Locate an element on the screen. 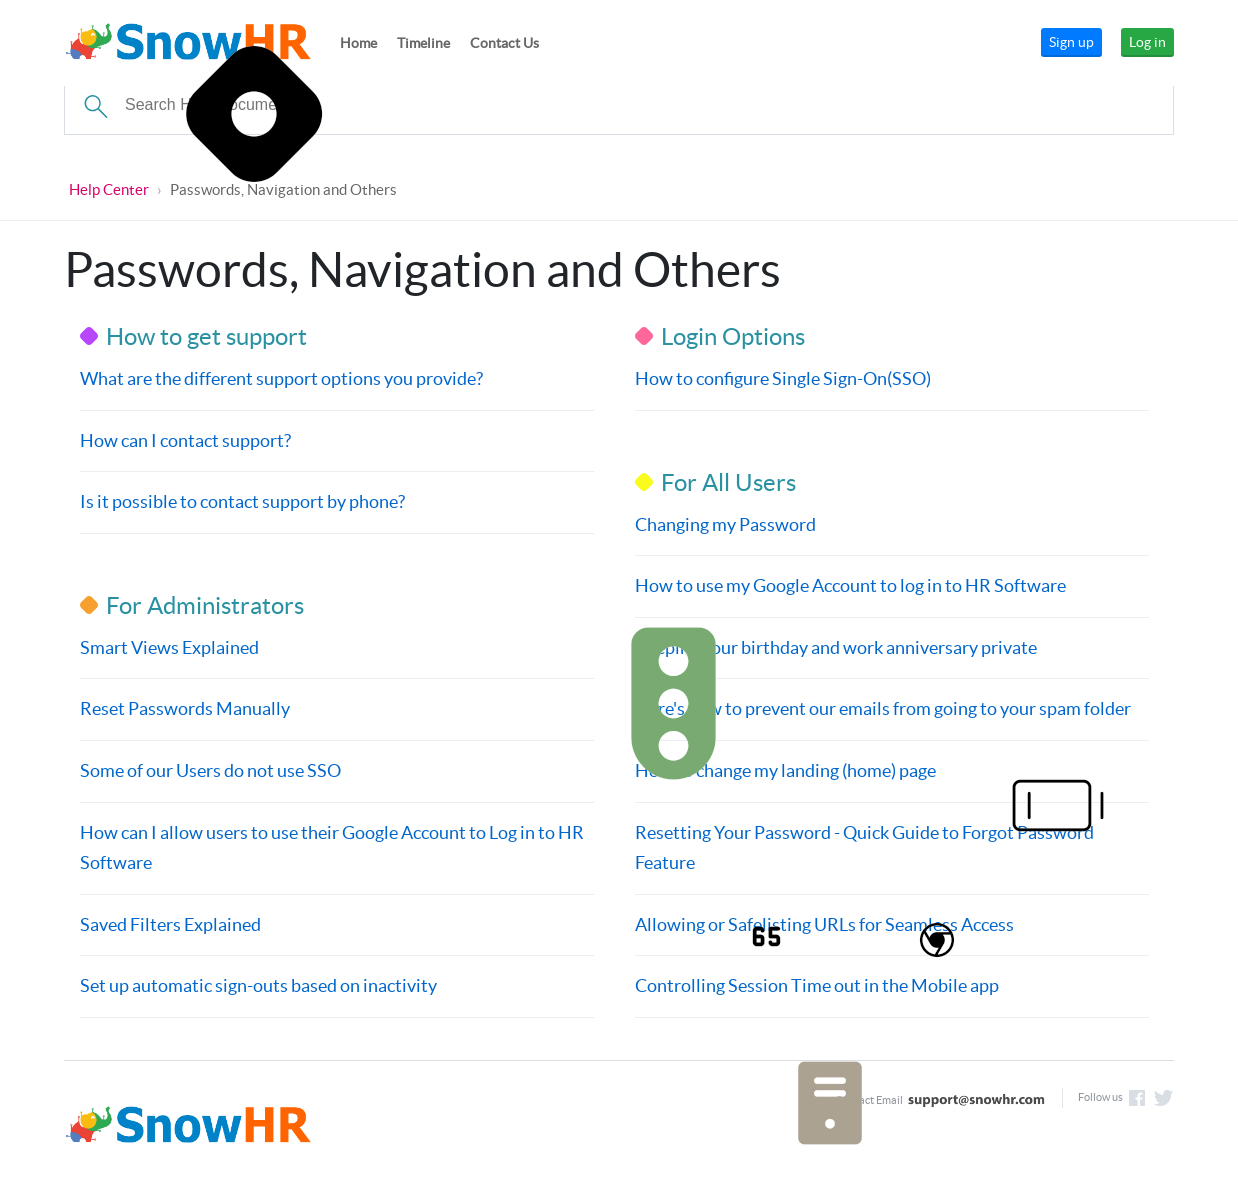  access server or desktop computer settings is located at coordinates (830, 1103).